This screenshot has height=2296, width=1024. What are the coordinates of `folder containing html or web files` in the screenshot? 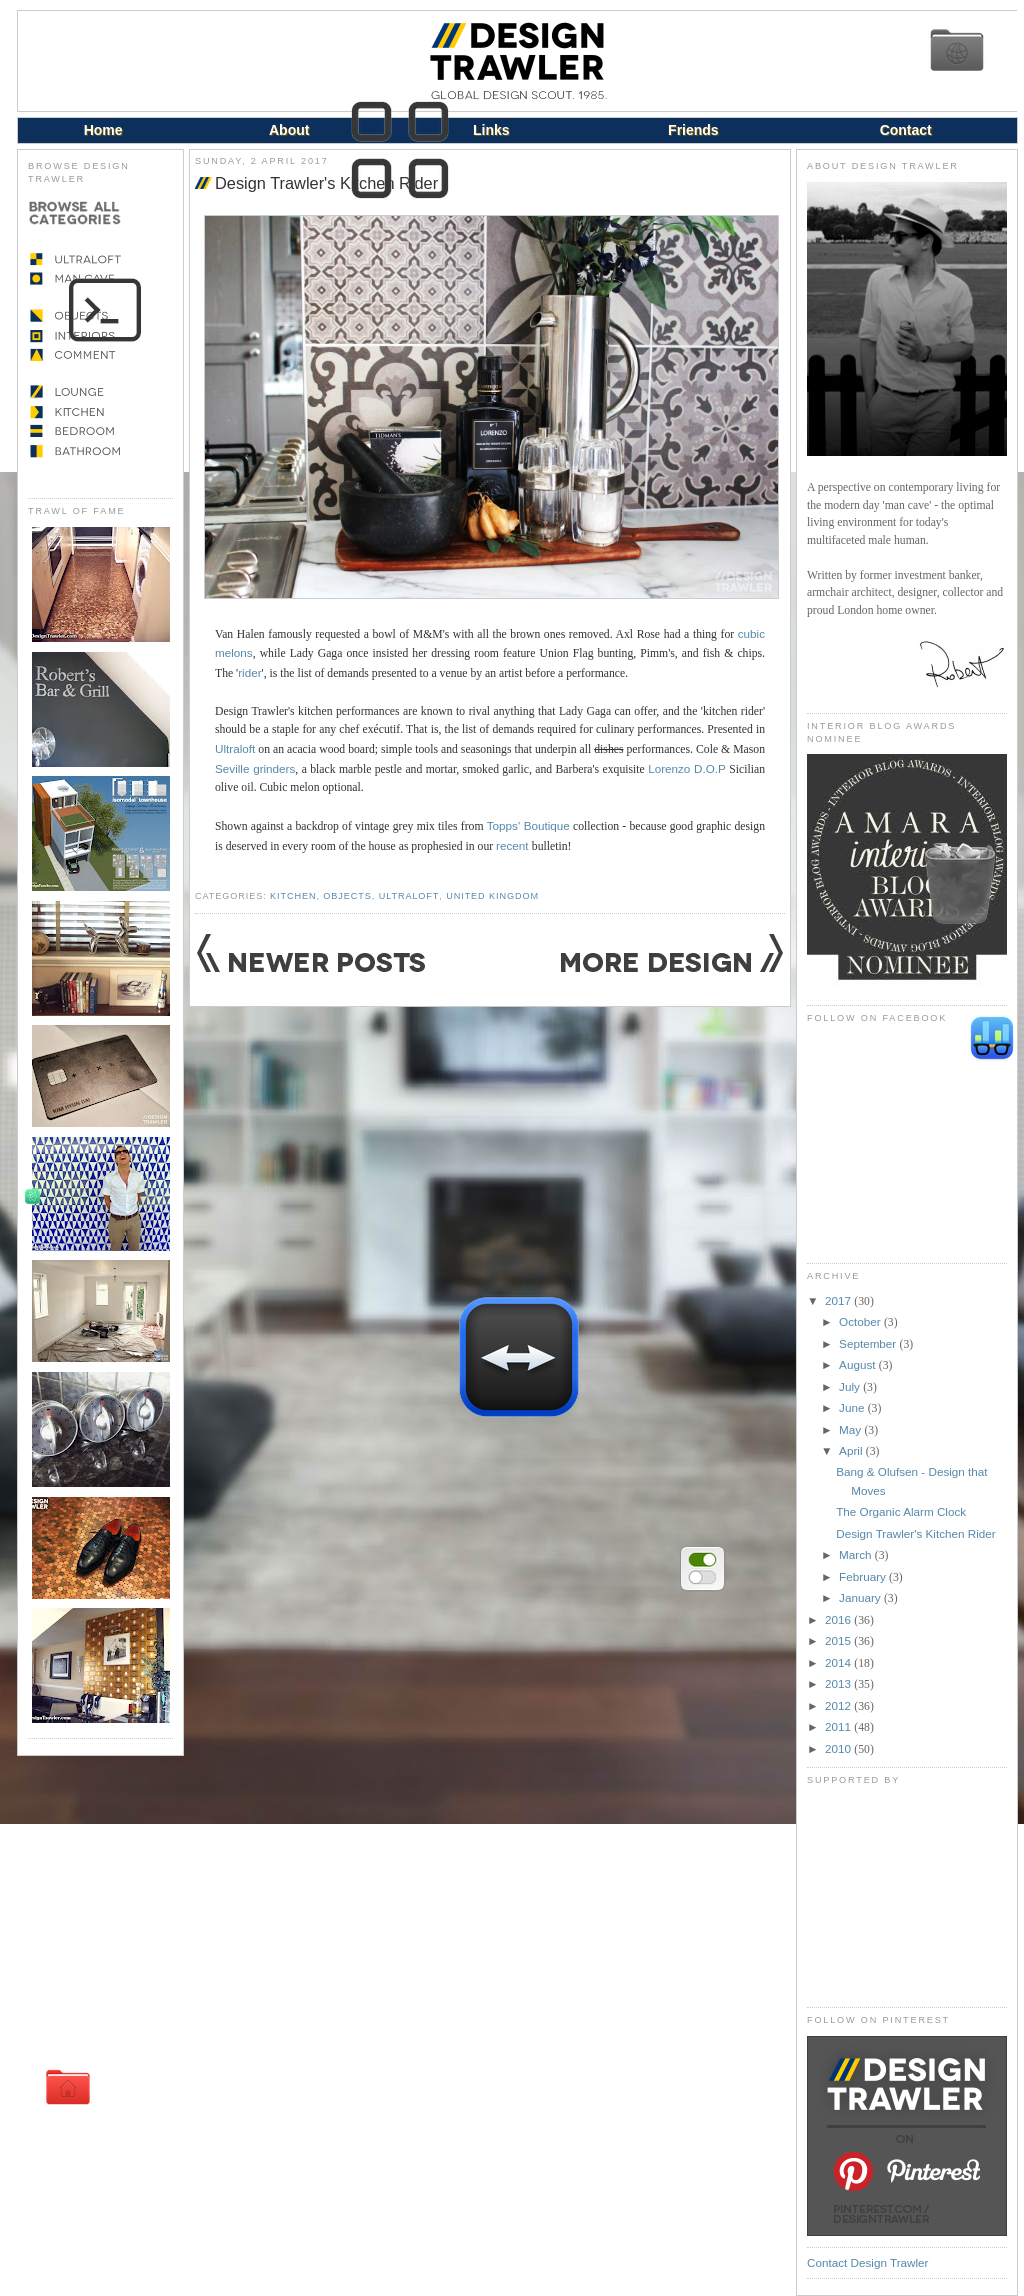 It's located at (957, 50).